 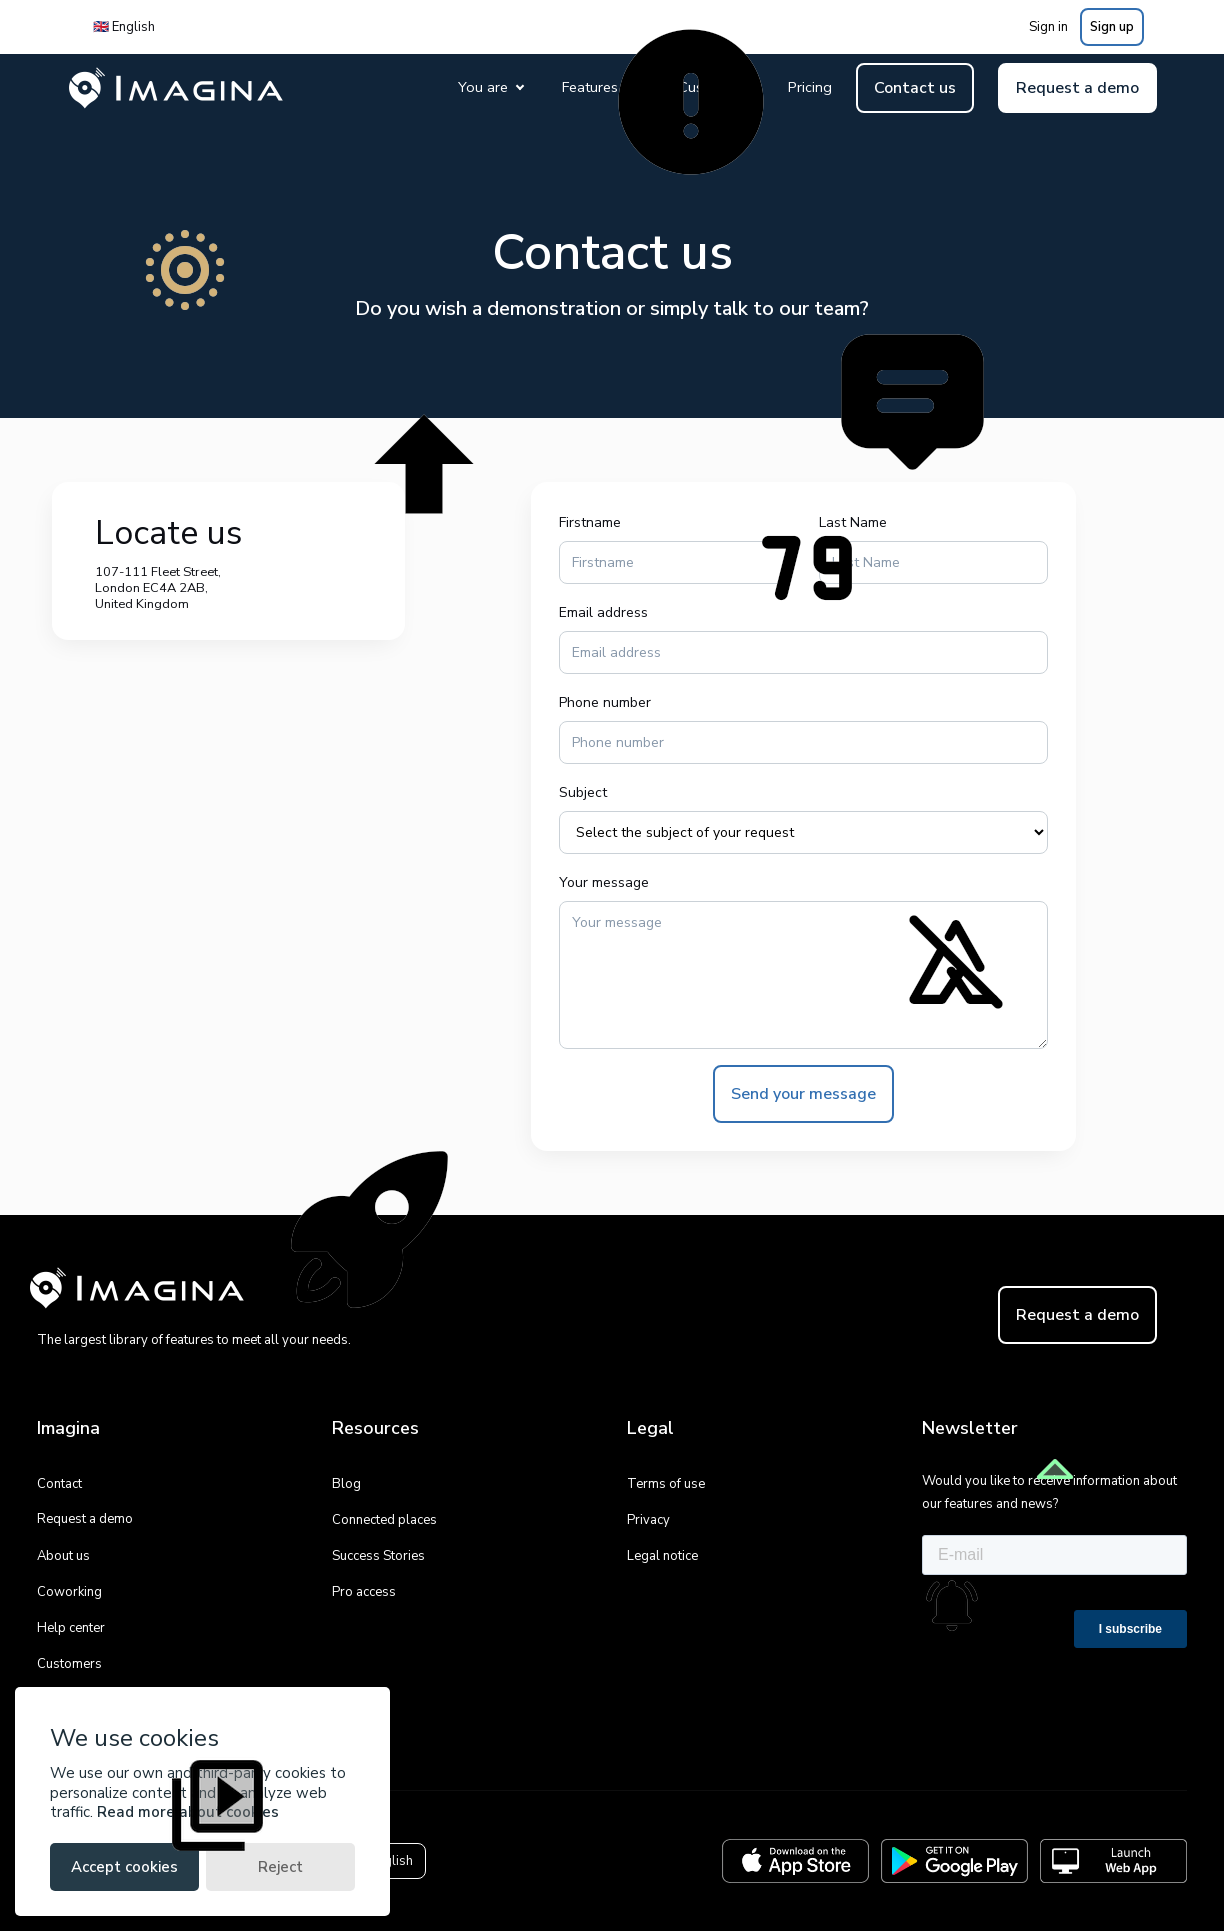 What do you see at coordinates (912, 398) in the screenshot?
I see `open messaging or chat` at bounding box center [912, 398].